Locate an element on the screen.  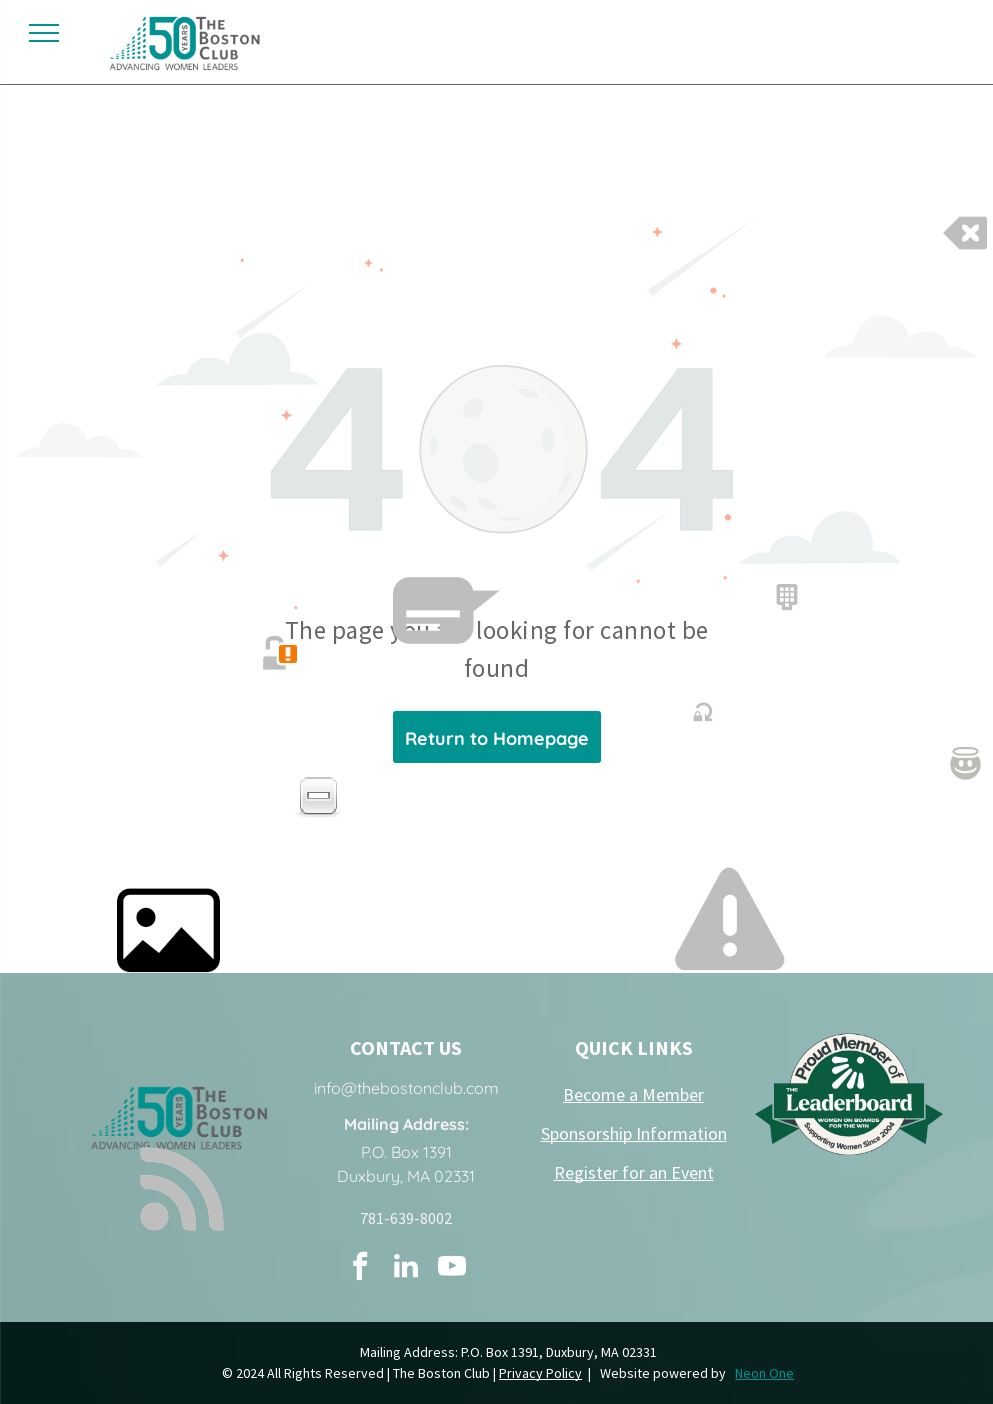
indicates a warning or caution in a dialog is located at coordinates (730, 922).